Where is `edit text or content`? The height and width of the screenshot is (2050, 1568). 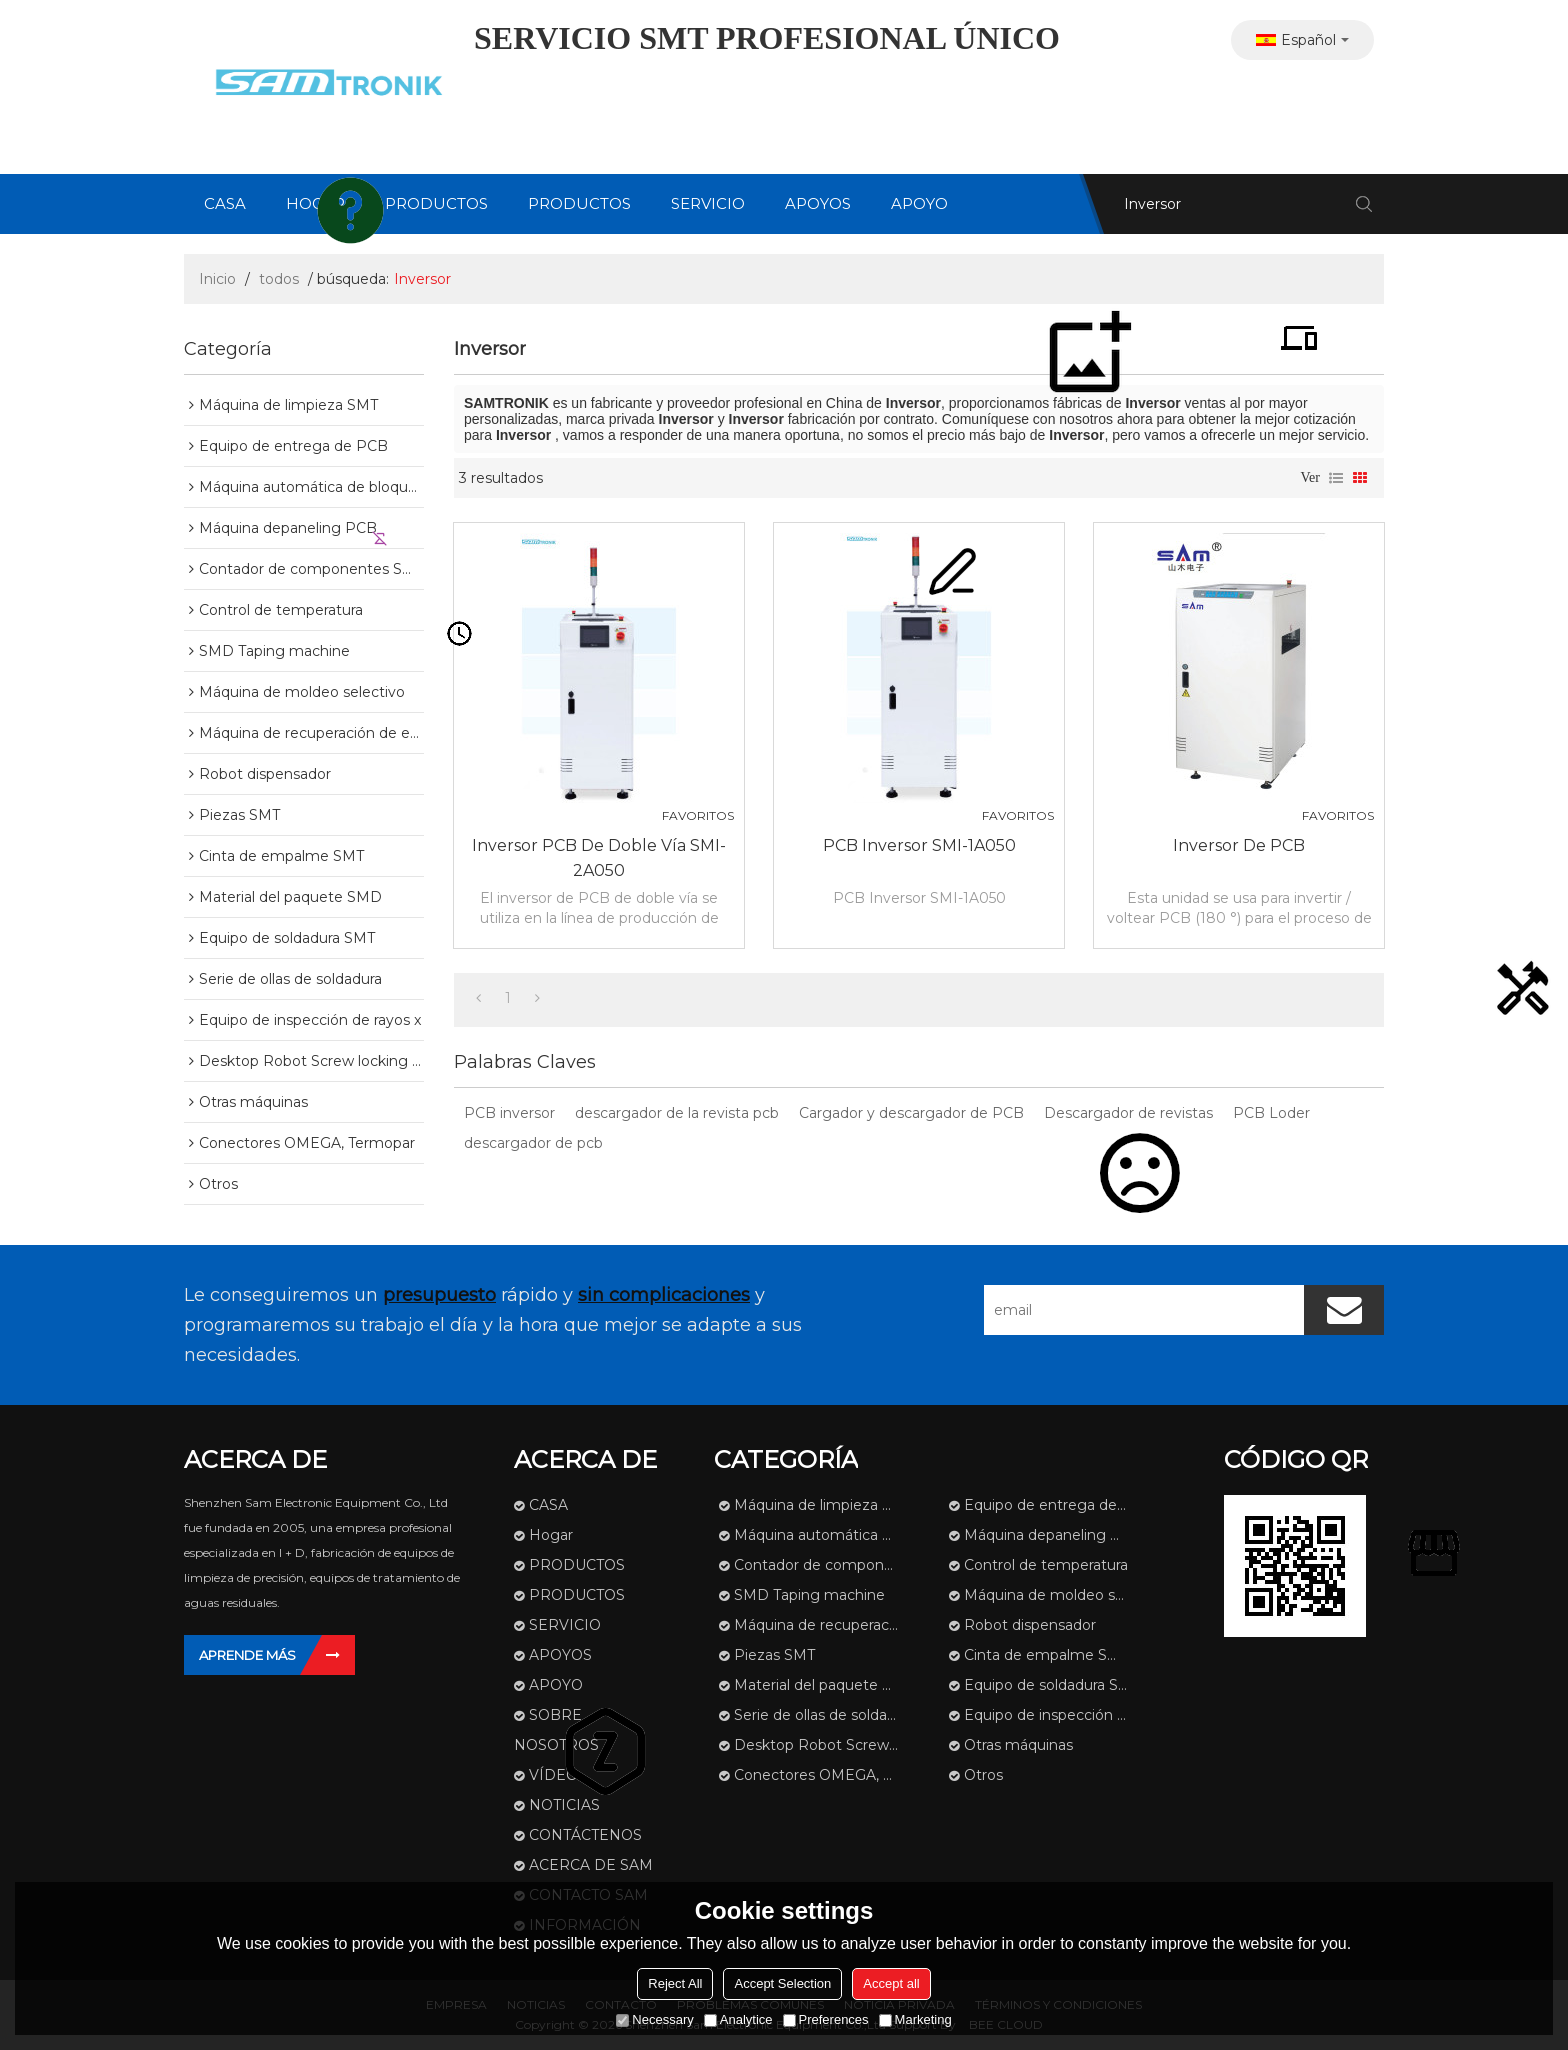 edit text or content is located at coordinates (952, 571).